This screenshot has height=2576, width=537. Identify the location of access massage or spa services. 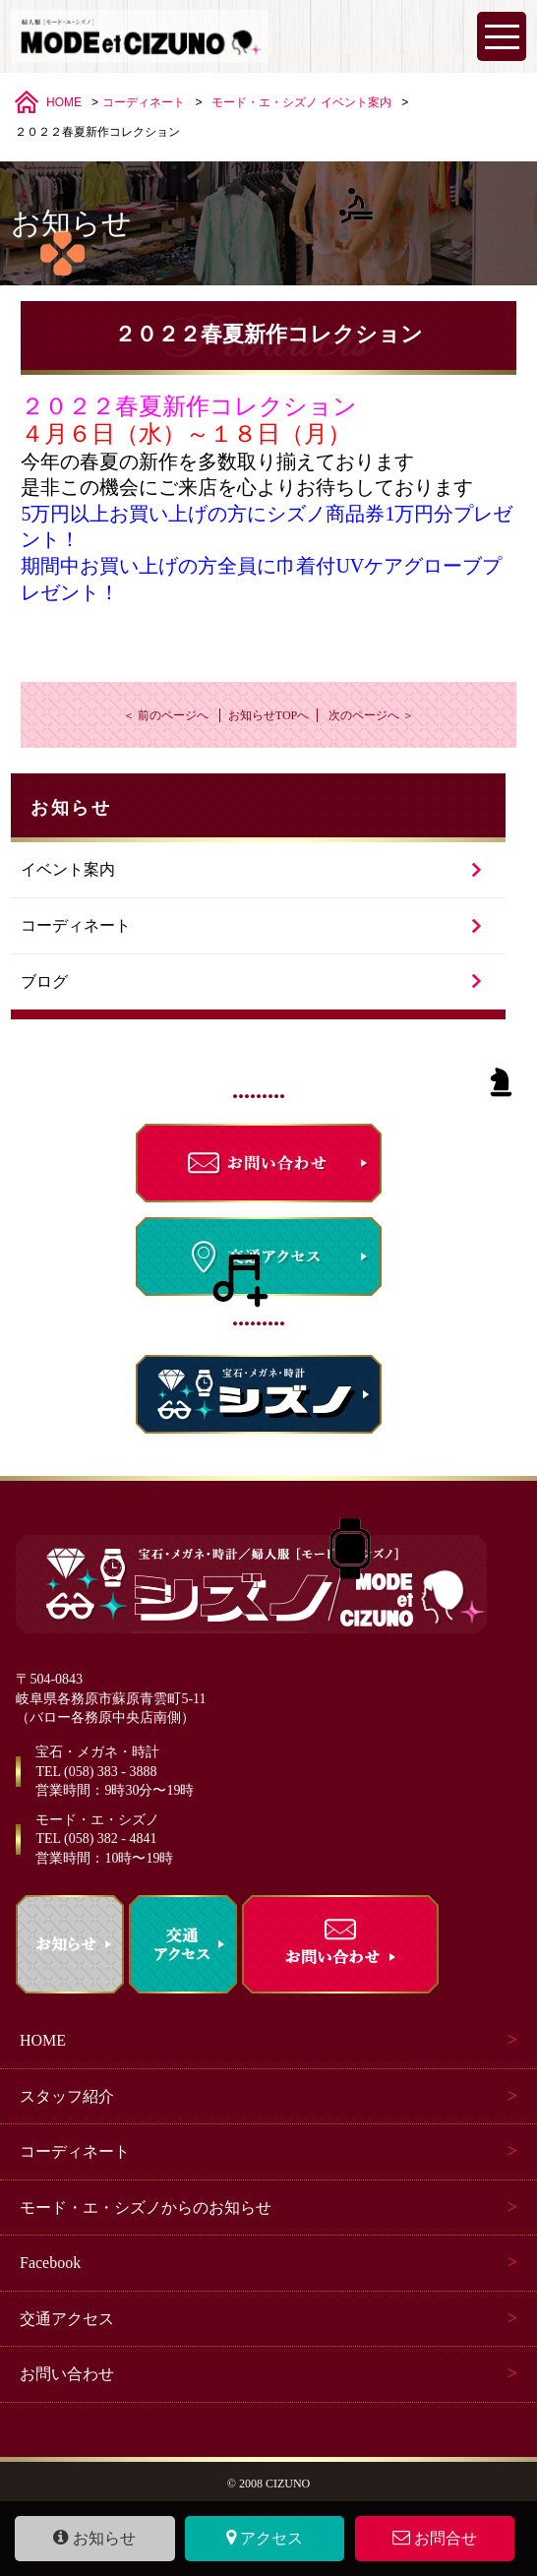
(357, 204).